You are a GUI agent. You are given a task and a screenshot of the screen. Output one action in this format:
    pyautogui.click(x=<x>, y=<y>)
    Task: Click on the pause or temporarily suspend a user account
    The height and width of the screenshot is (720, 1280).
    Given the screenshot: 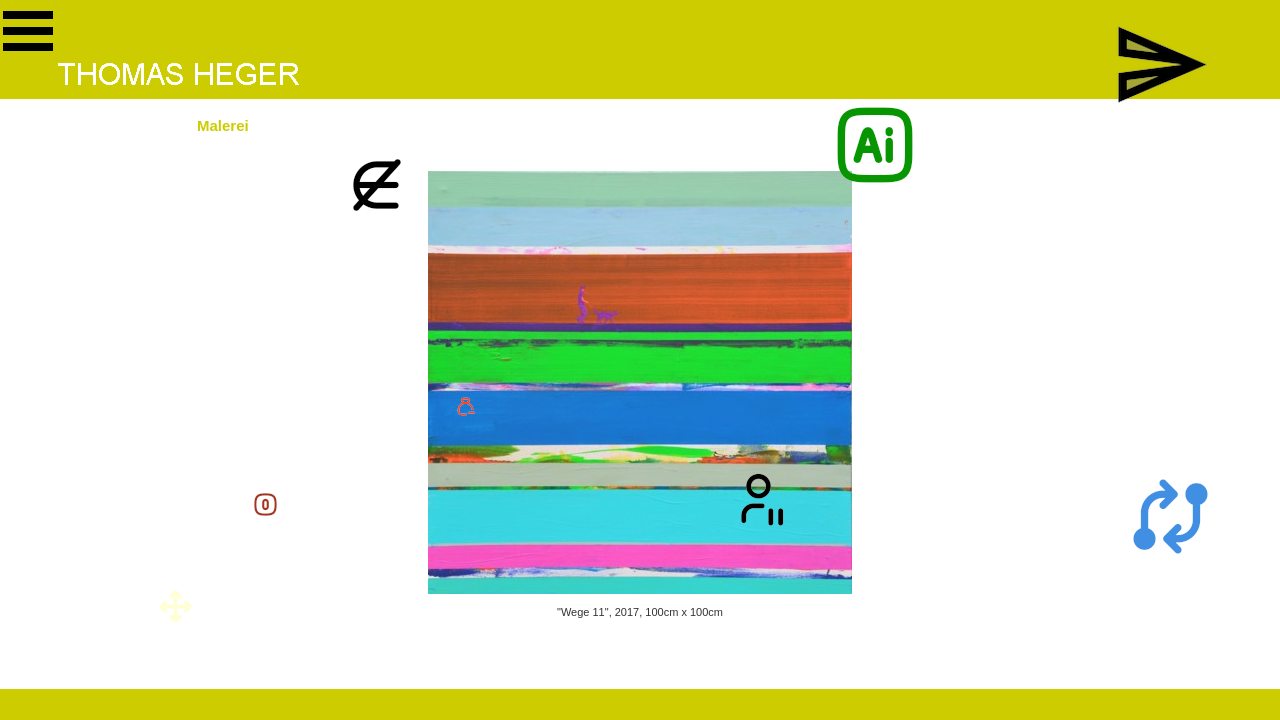 What is the action you would take?
    pyautogui.click(x=758, y=498)
    